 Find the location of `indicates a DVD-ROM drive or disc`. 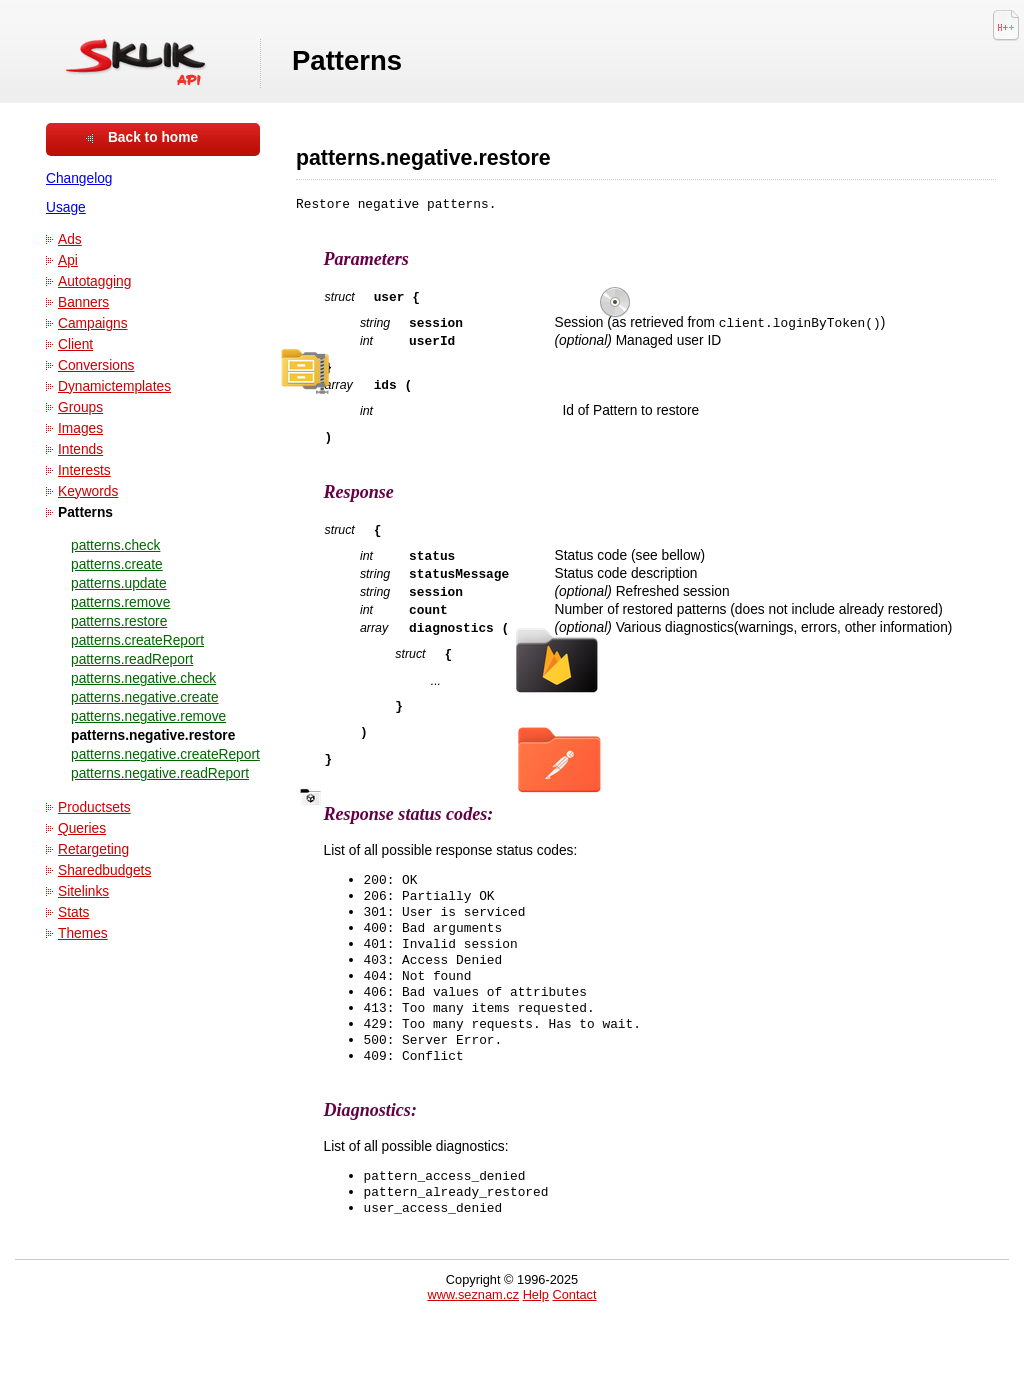

indicates a DVD-ROM drive or disc is located at coordinates (615, 302).